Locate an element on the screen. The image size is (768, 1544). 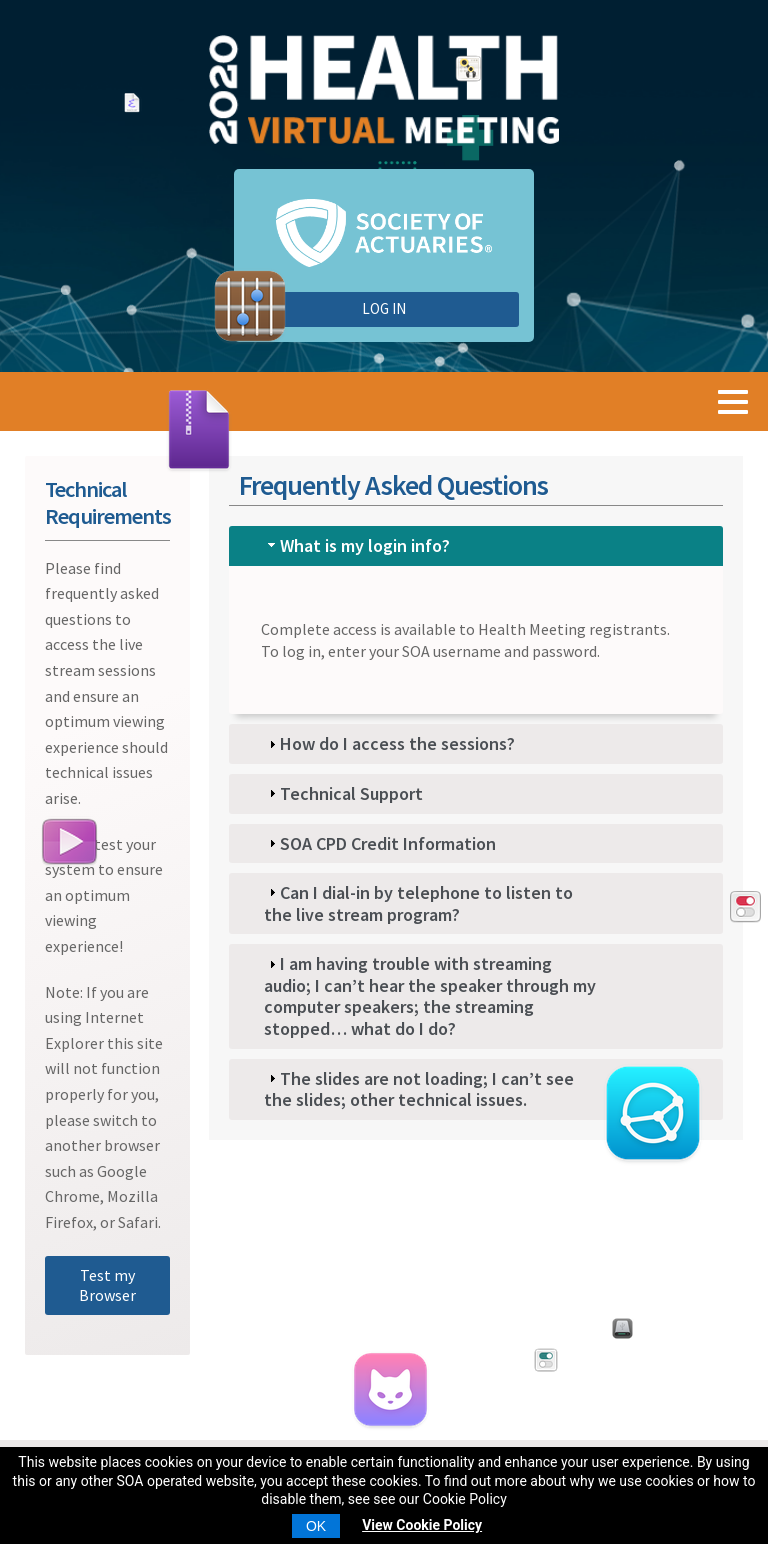
open gnome tweaks settings is located at coordinates (745, 906).